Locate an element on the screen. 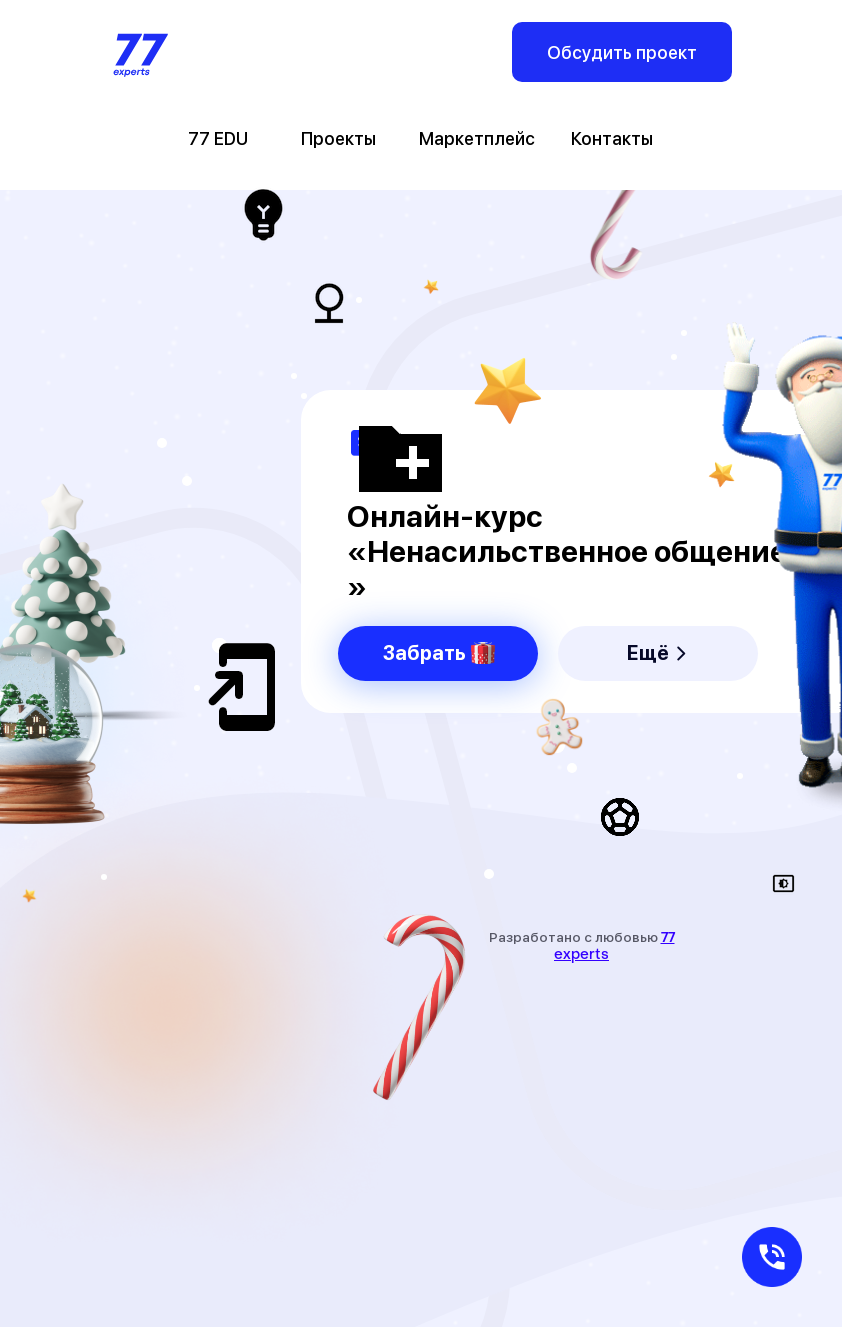  access tips or ideas is located at coordinates (263, 213).